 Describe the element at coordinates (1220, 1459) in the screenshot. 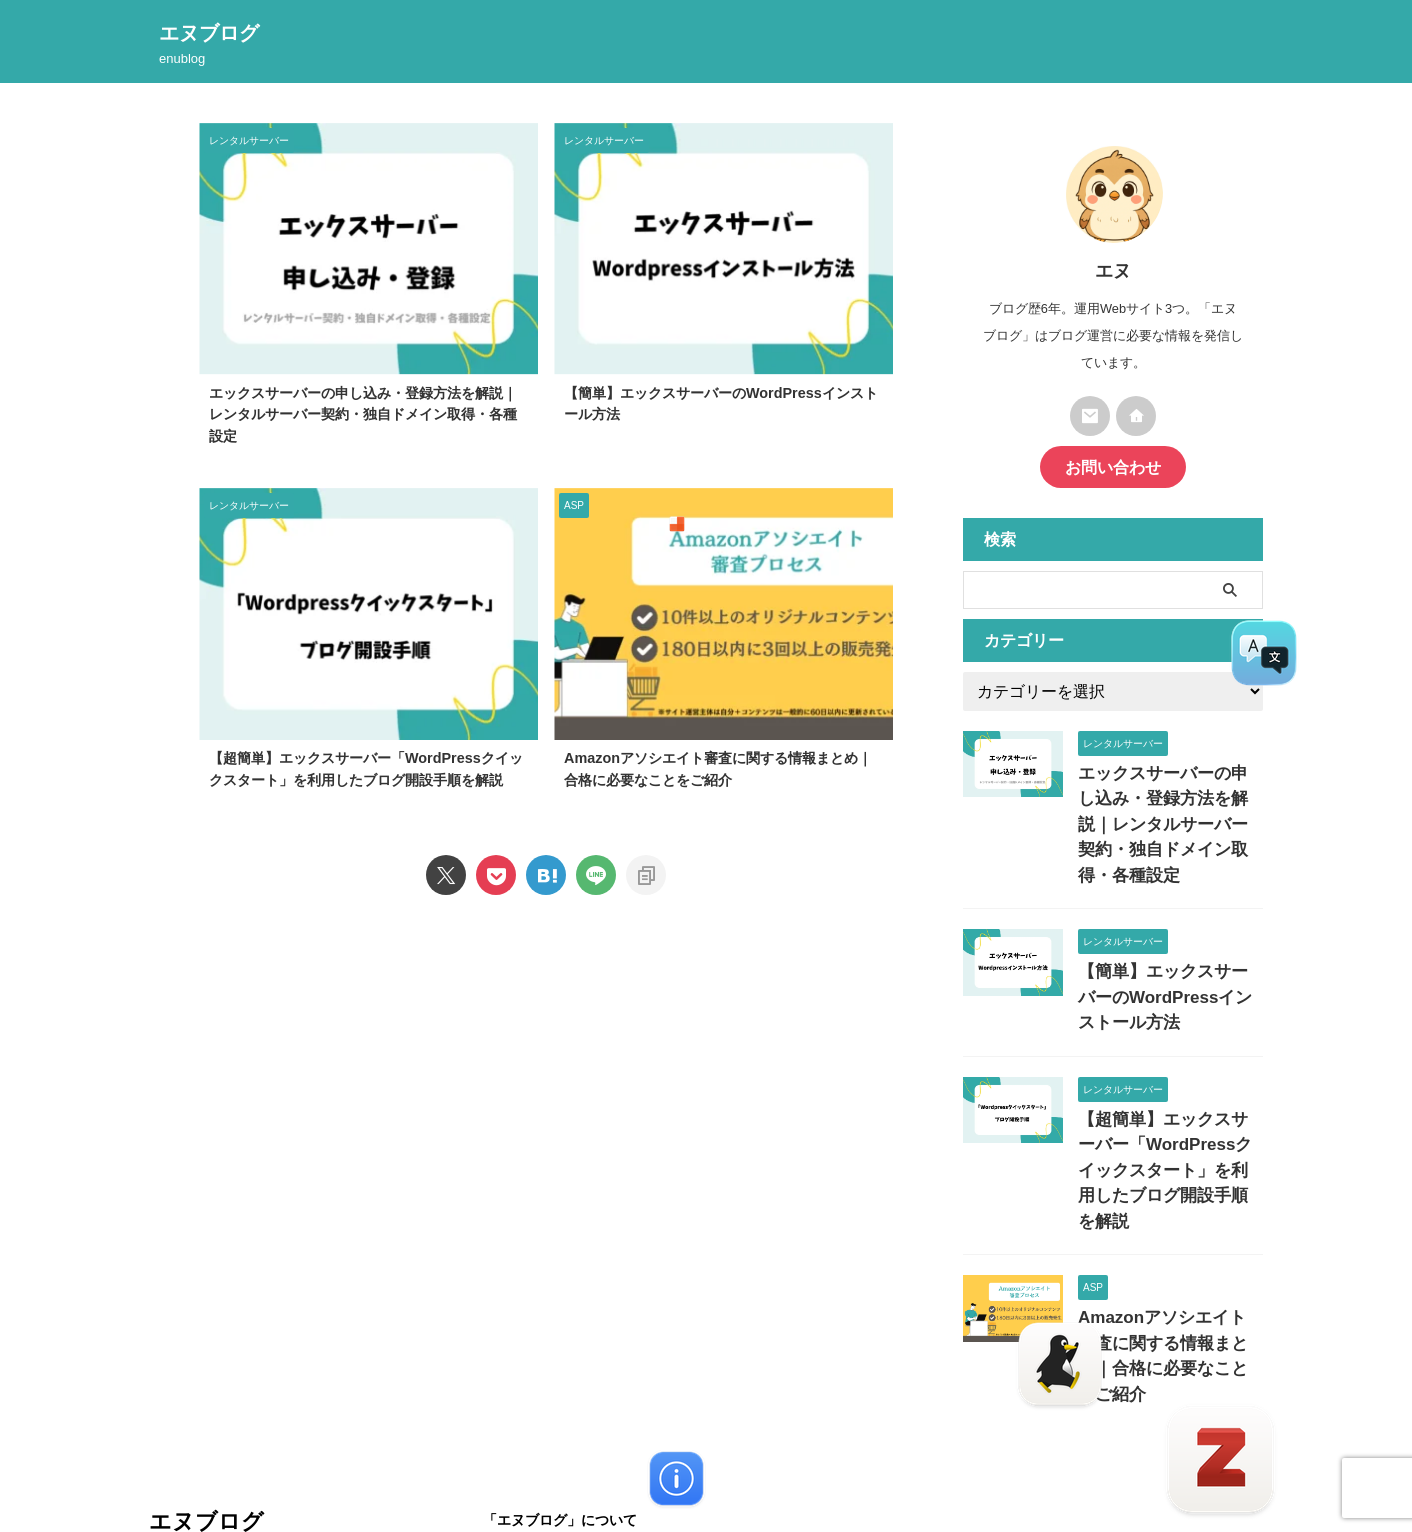

I see `open zotero reference manager` at that location.